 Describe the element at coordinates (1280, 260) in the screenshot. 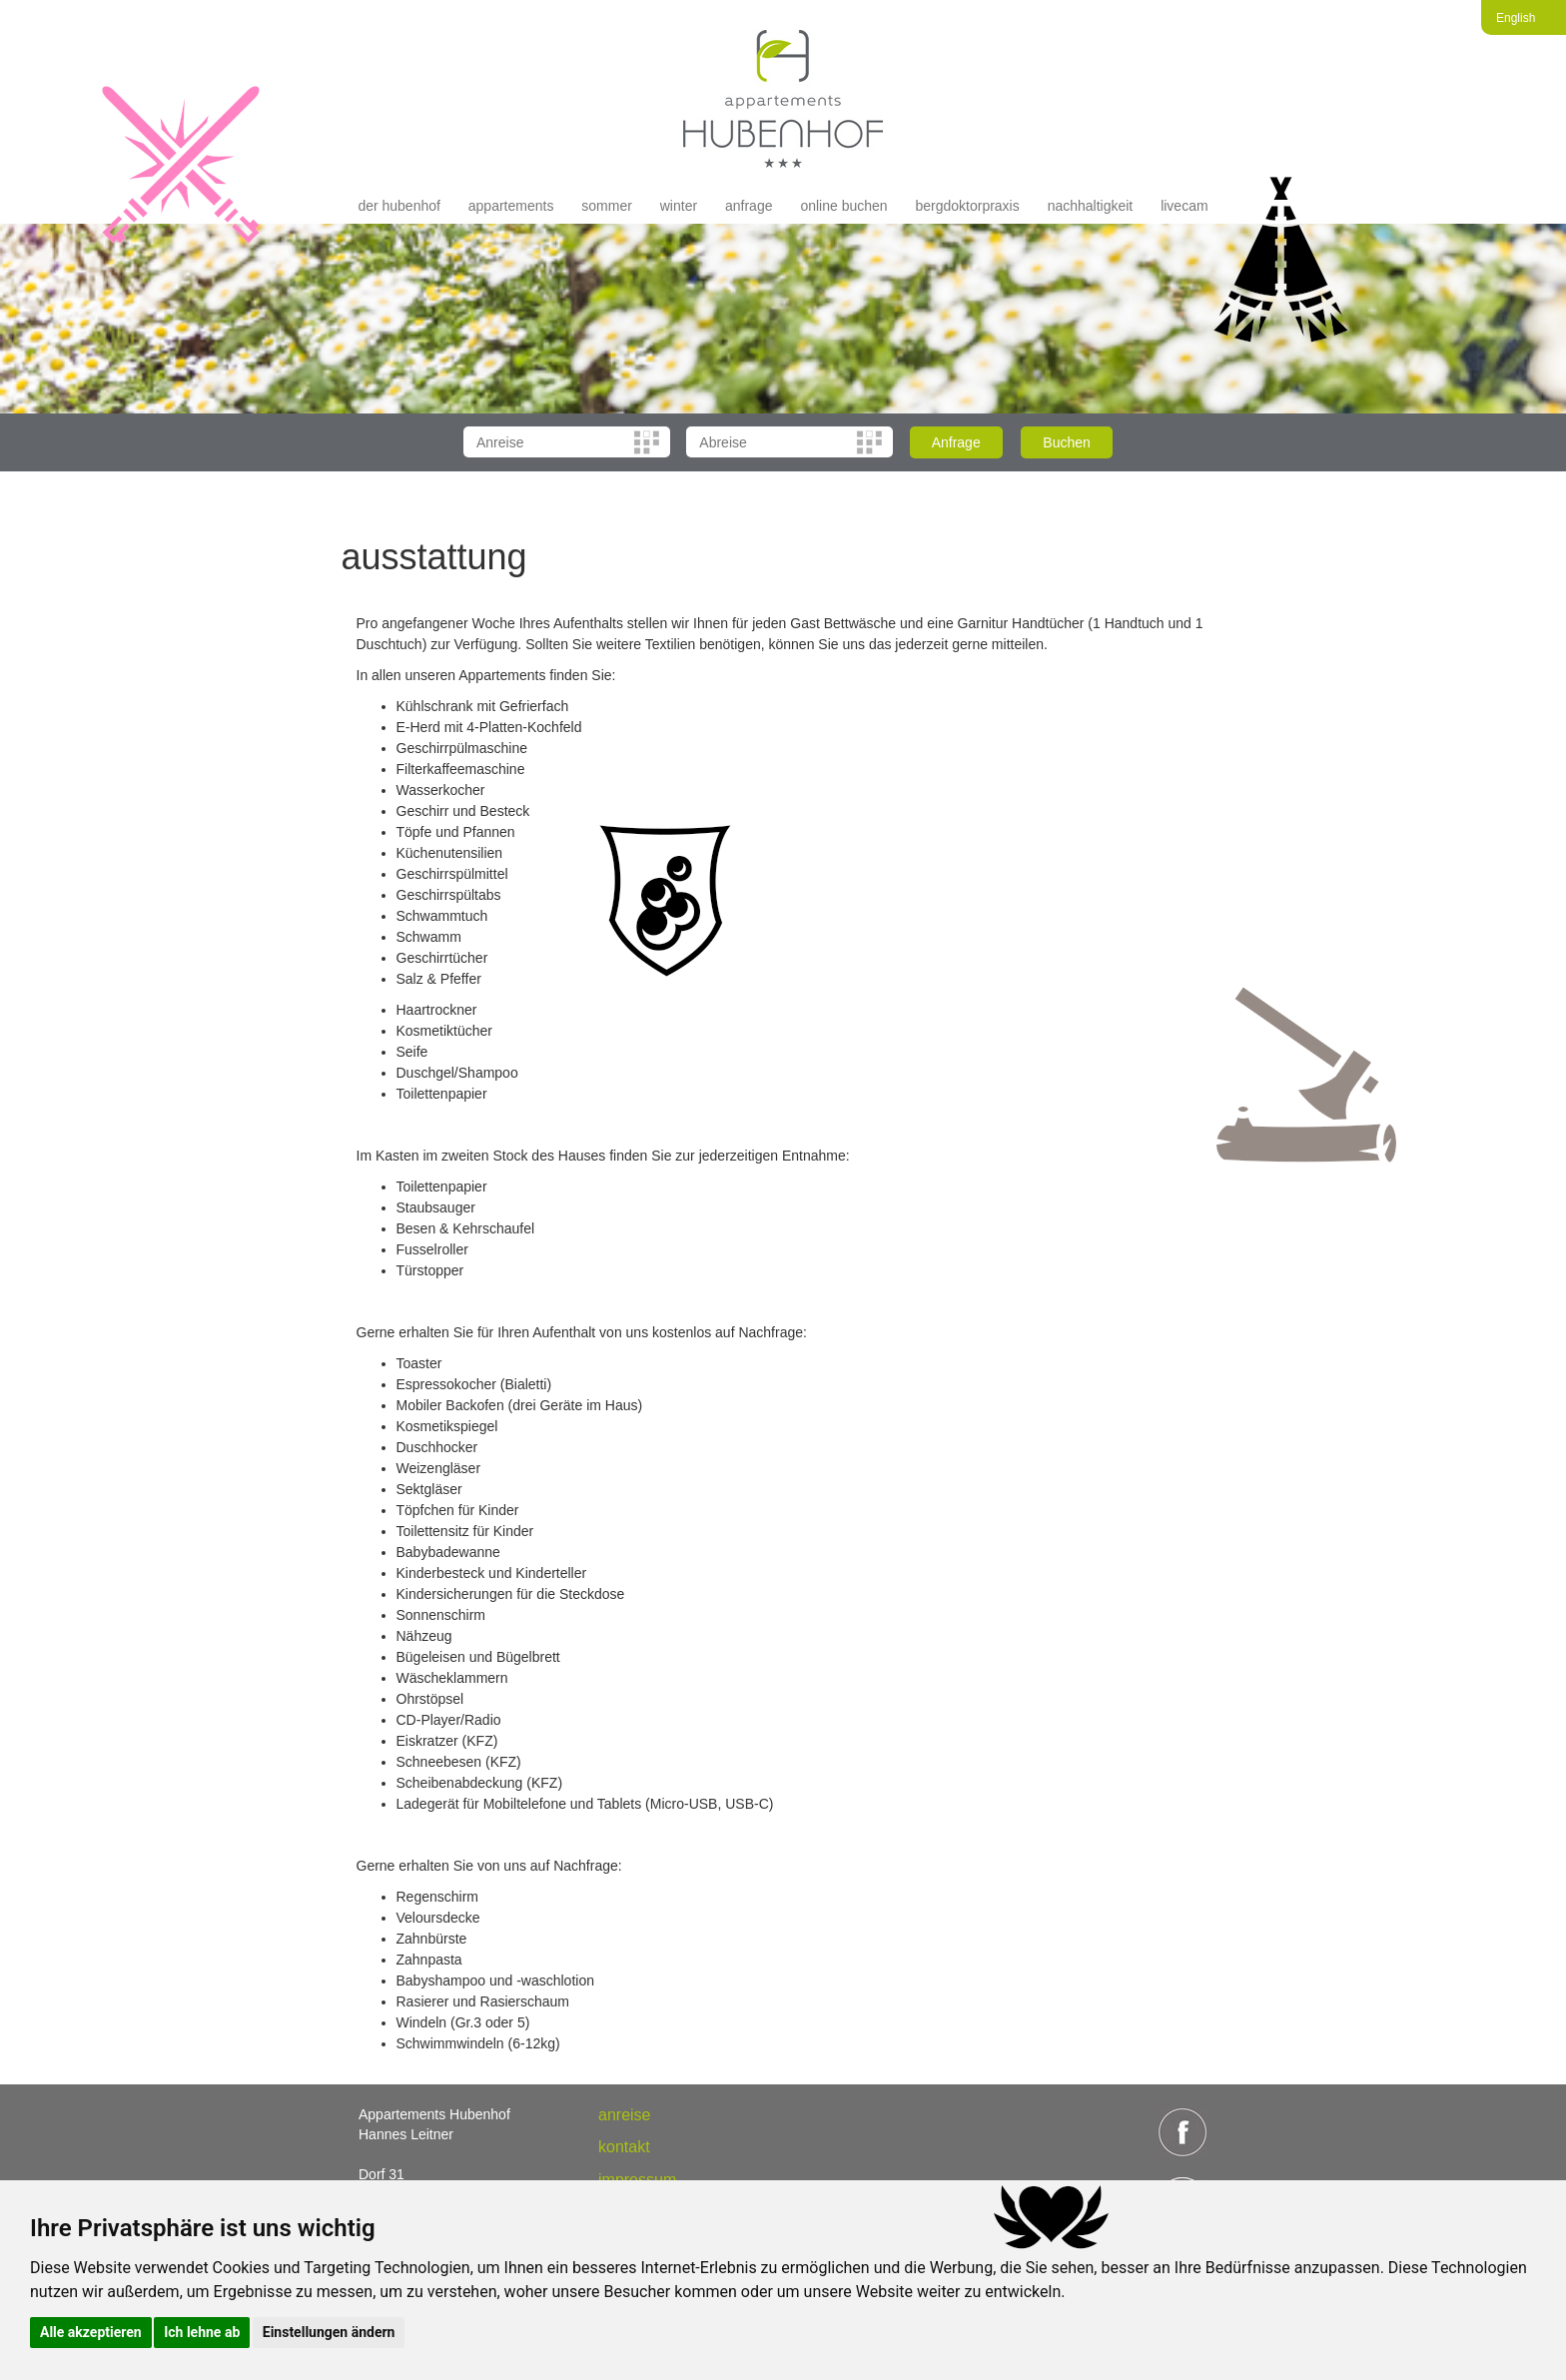

I see `access camping or outdoor activity features` at that location.